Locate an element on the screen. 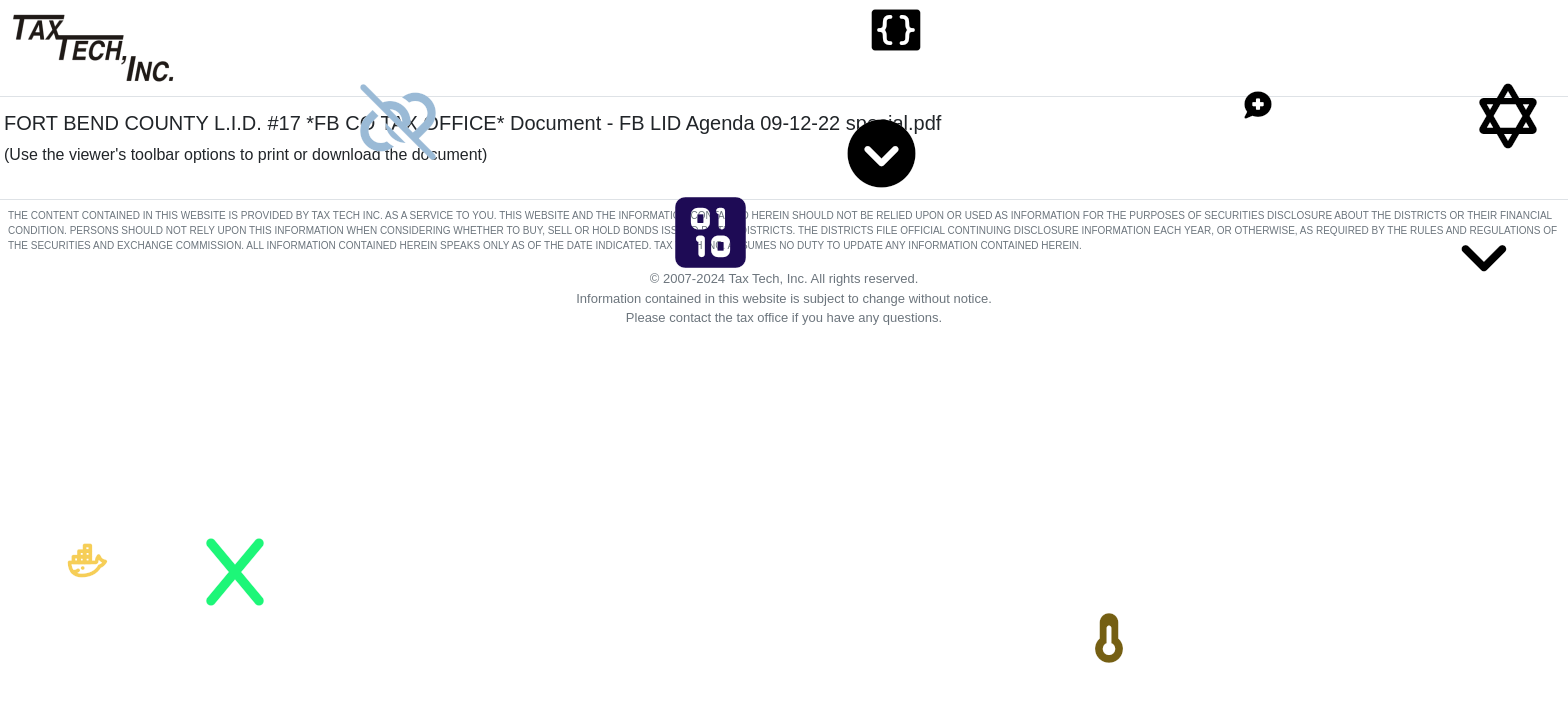 This screenshot has height=720, width=1568. expand a collapsed section or dropdown menu is located at coordinates (1484, 257).